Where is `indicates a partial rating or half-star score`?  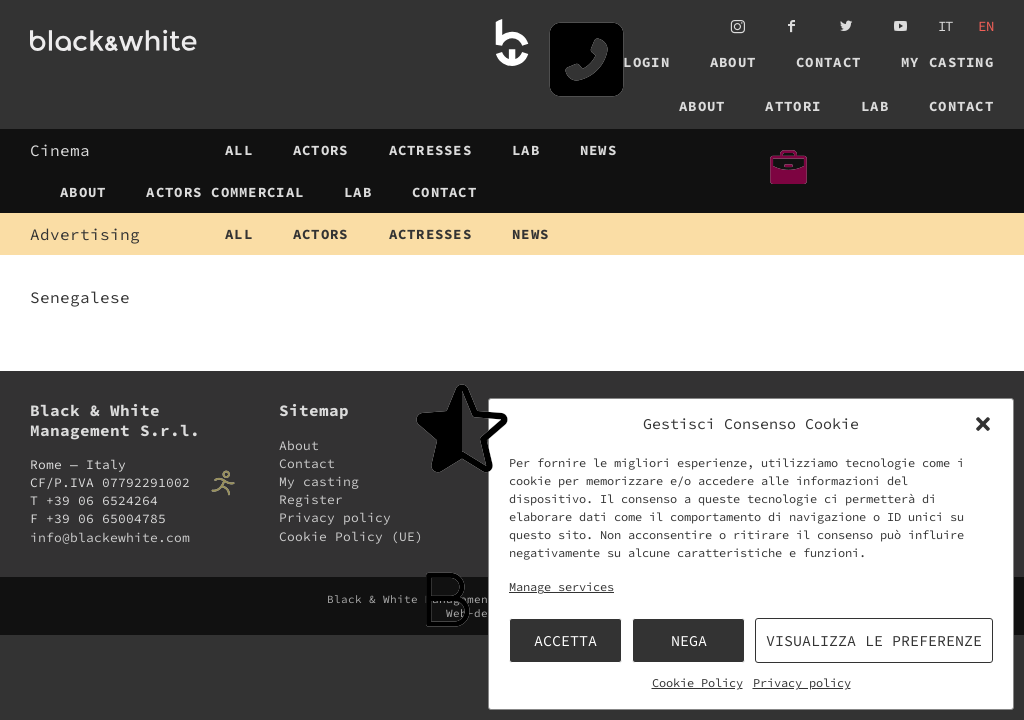
indicates a partial rating or half-star score is located at coordinates (462, 430).